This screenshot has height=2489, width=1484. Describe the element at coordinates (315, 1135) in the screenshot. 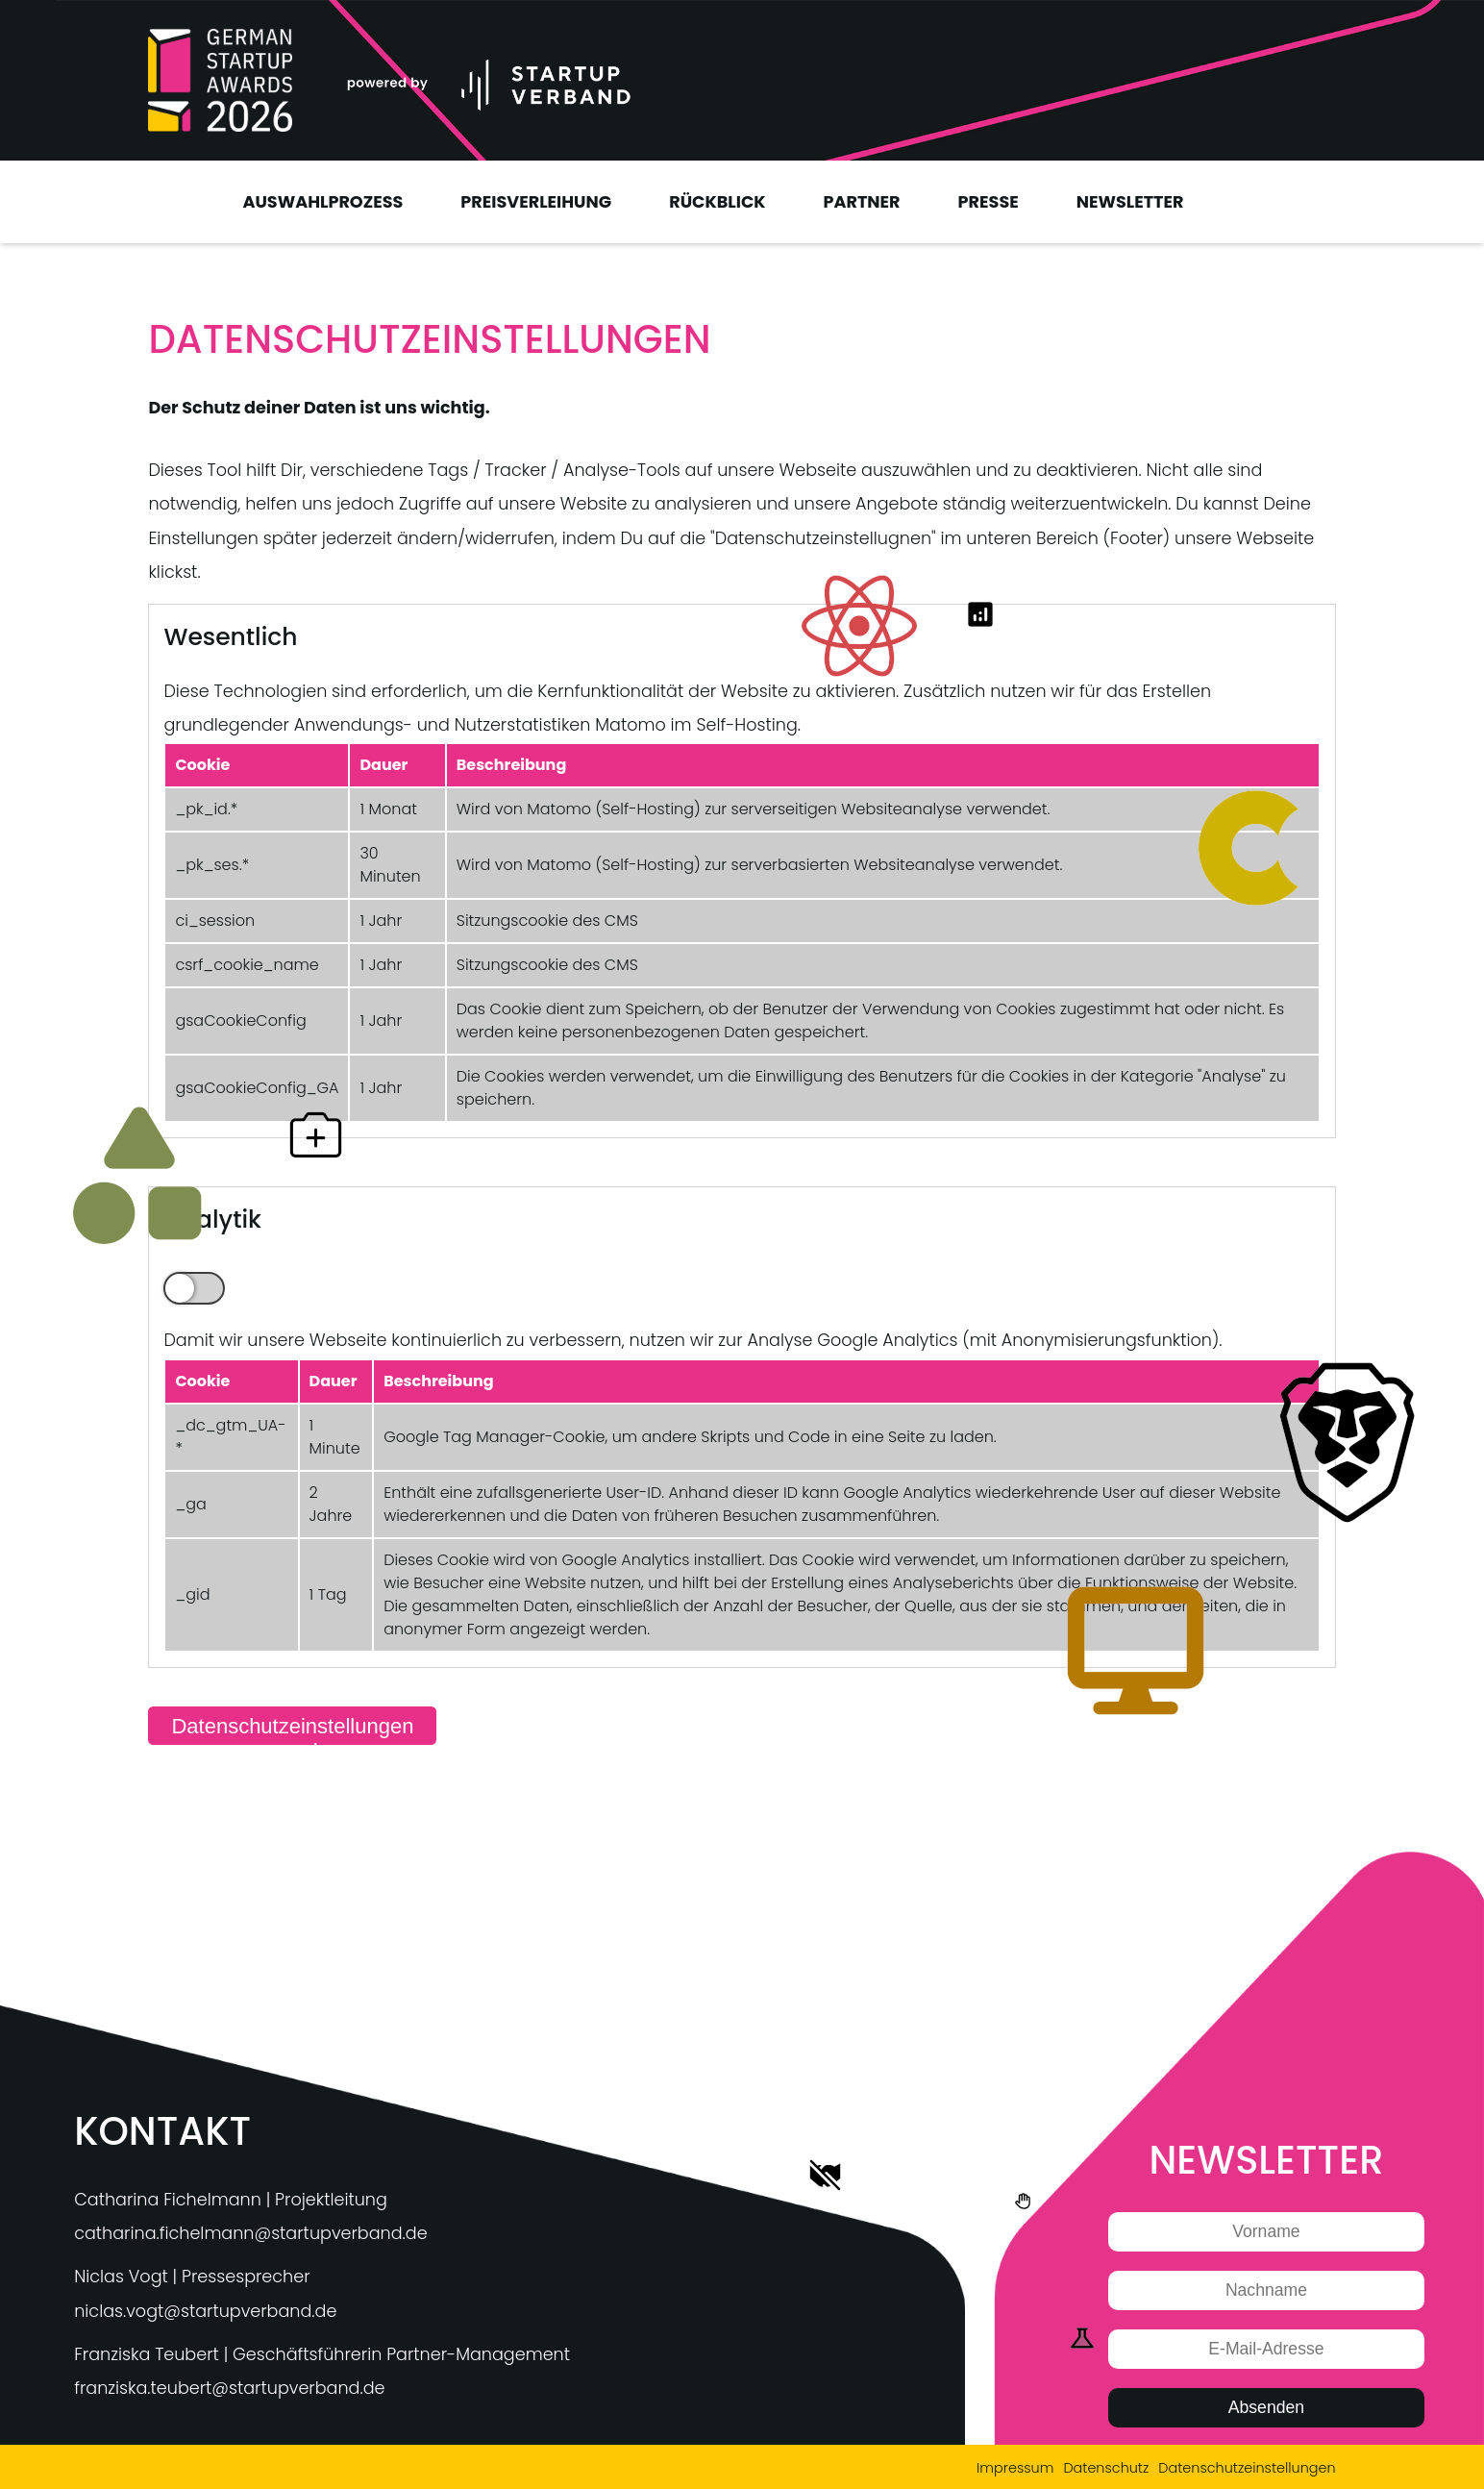

I see `add a new photo` at that location.